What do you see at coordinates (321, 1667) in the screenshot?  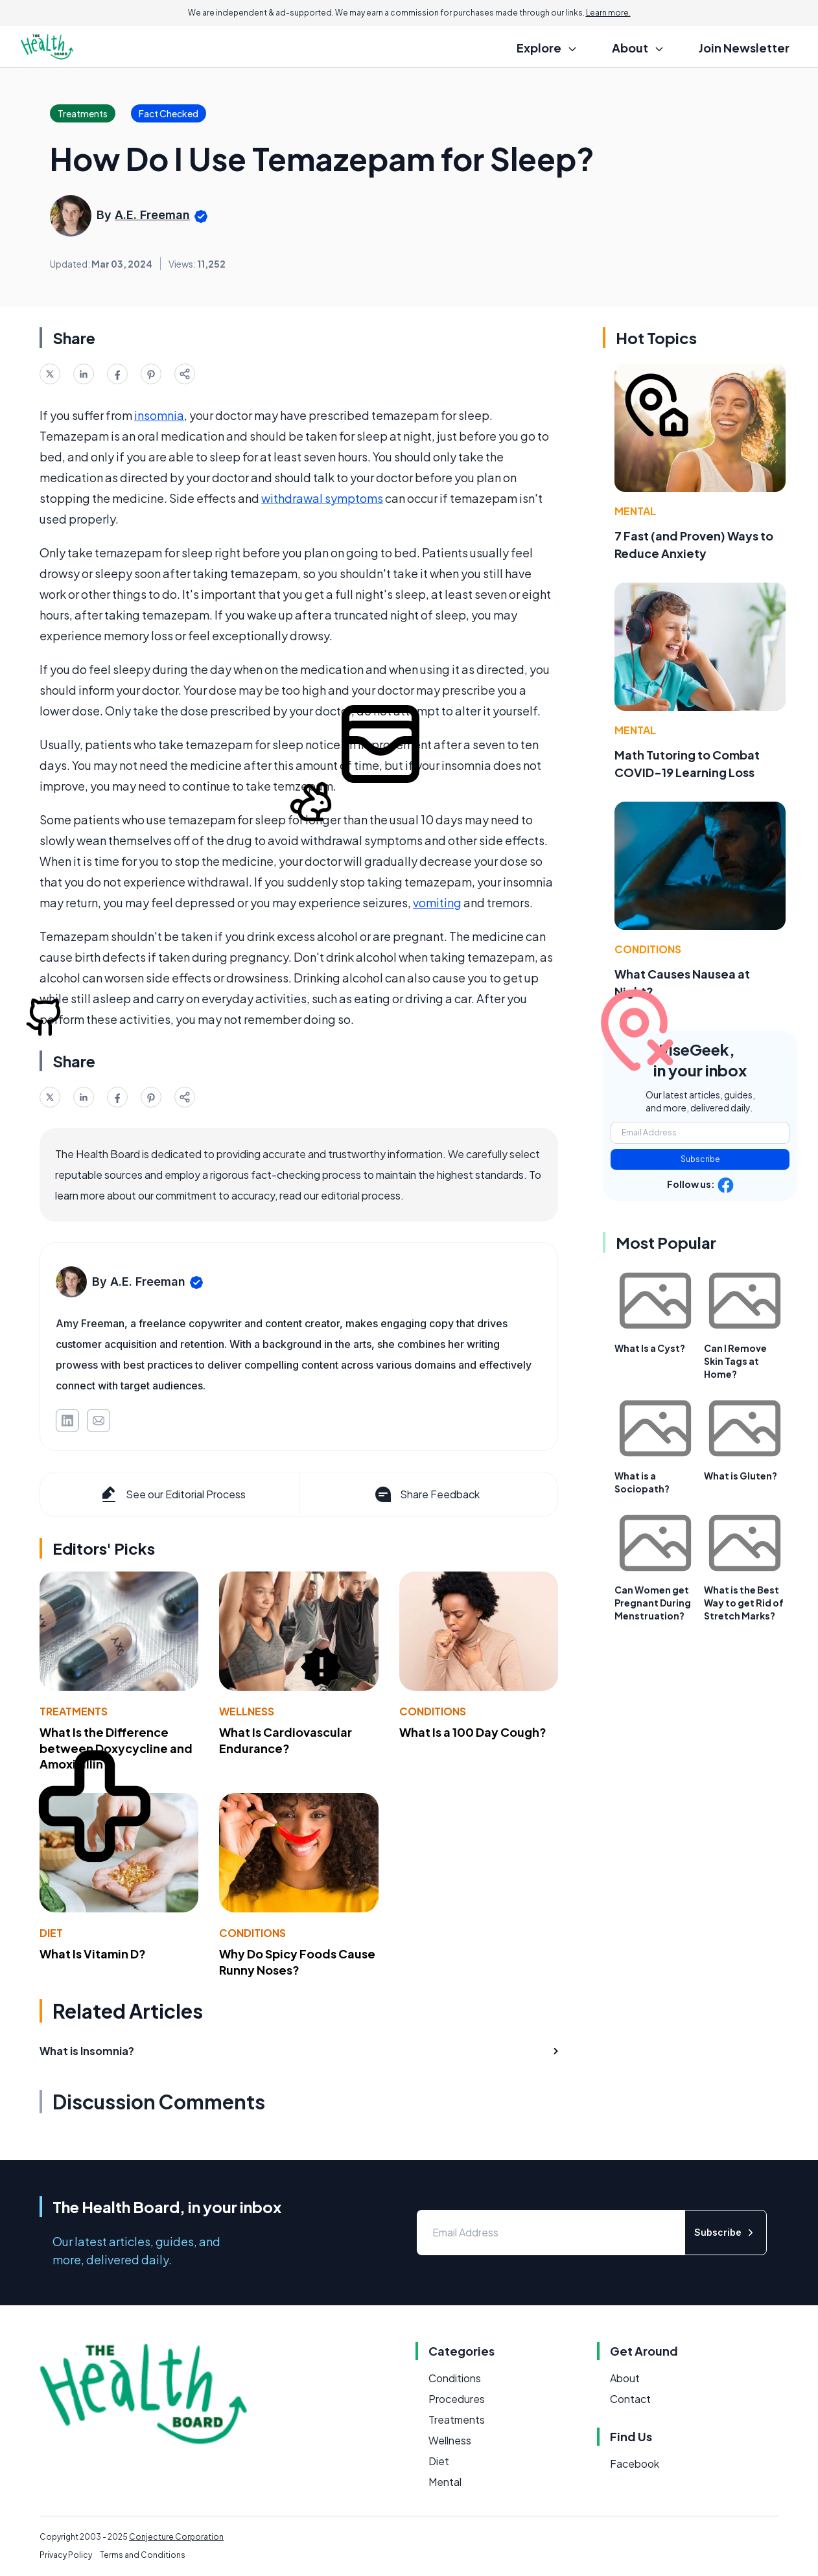 I see `indicates new or recently added content` at bounding box center [321, 1667].